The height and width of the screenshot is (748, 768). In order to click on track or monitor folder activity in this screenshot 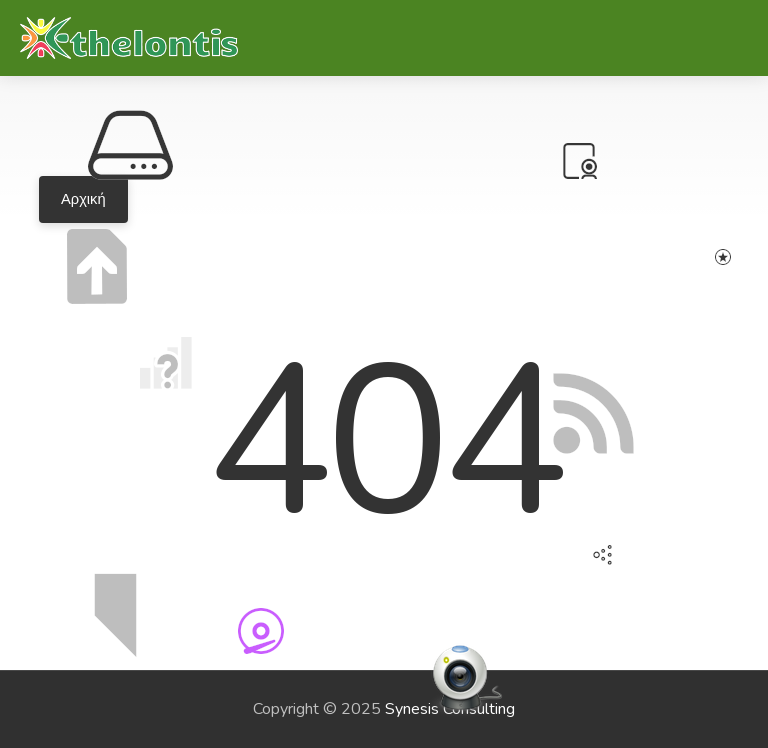, I will do `click(602, 555)`.